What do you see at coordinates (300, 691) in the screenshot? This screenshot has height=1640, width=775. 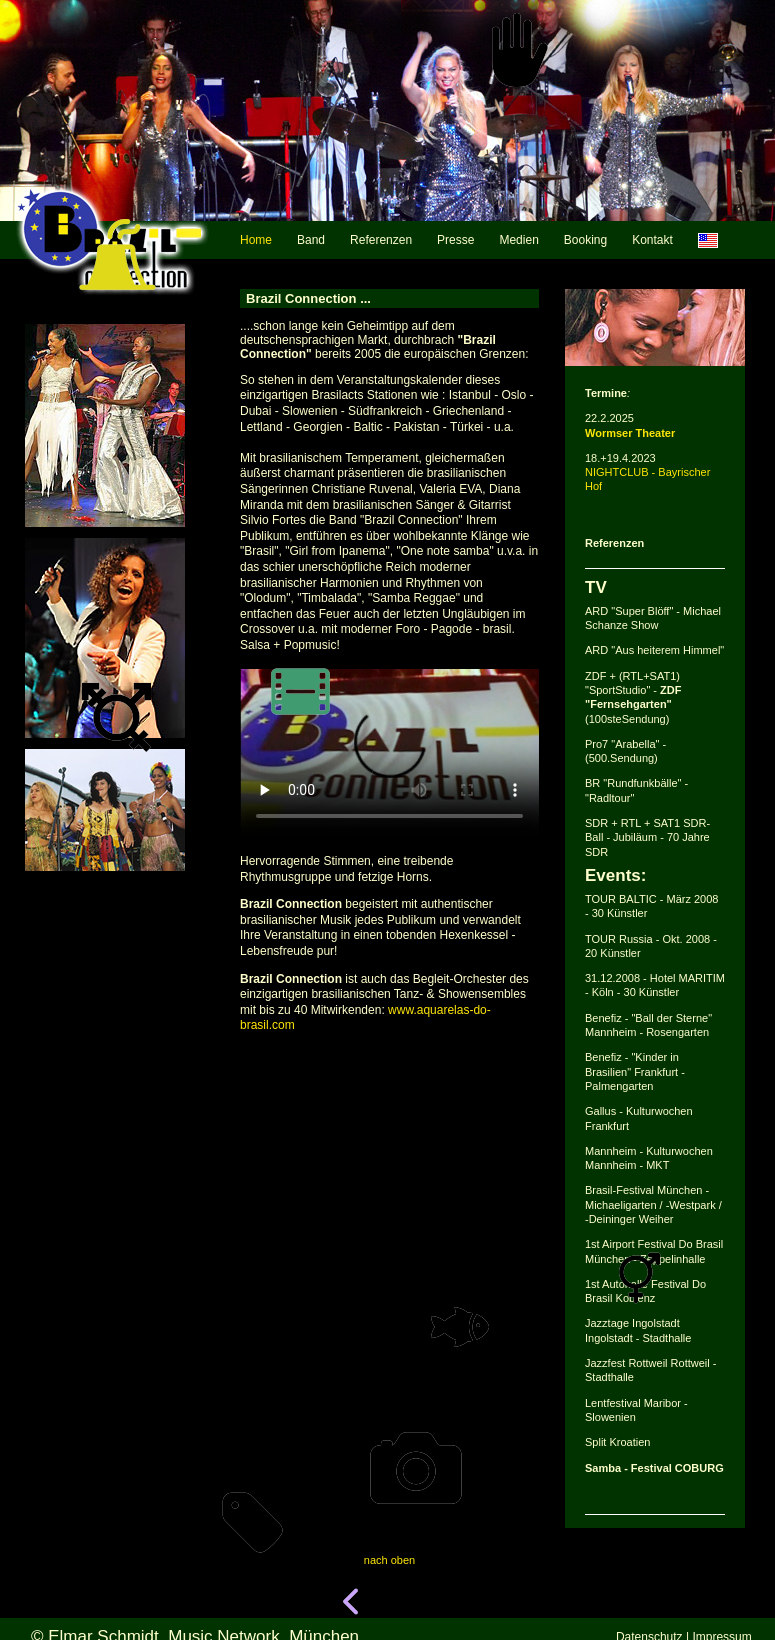 I see `access video or movie content` at bounding box center [300, 691].